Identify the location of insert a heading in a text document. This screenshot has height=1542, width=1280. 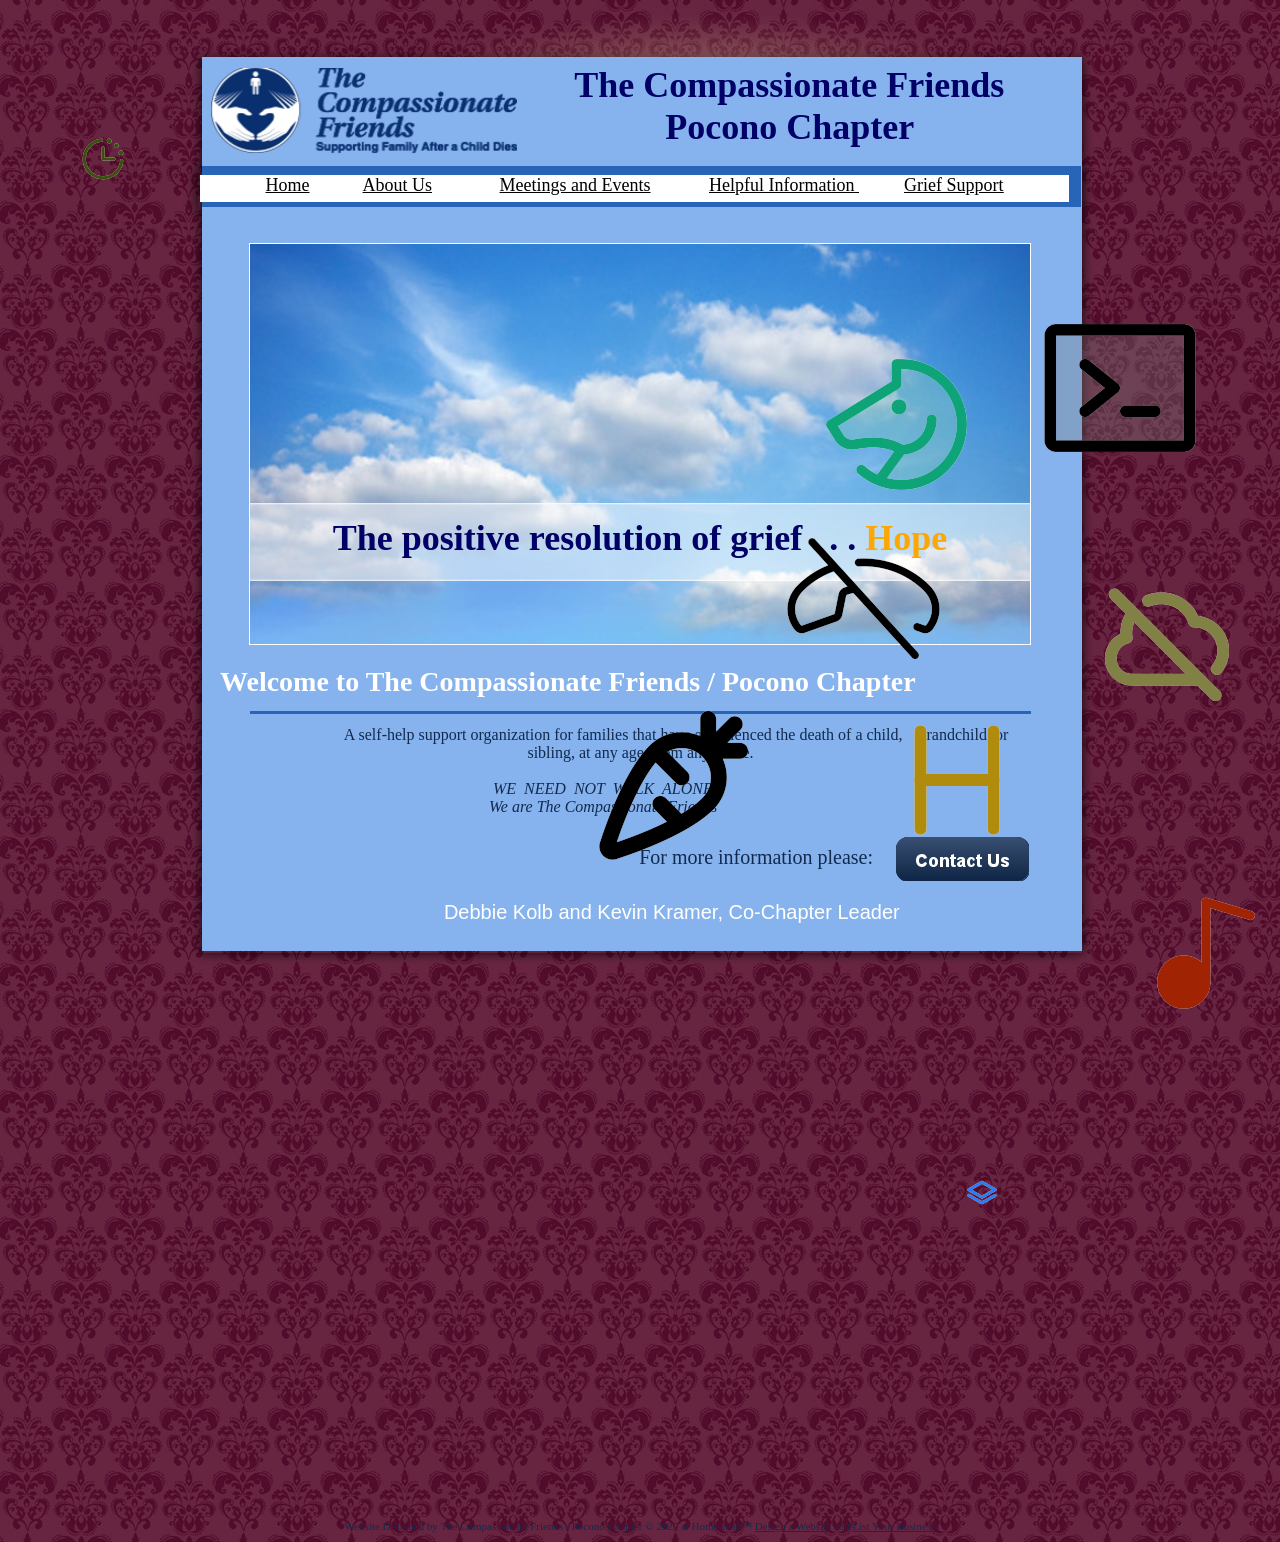
(957, 780).